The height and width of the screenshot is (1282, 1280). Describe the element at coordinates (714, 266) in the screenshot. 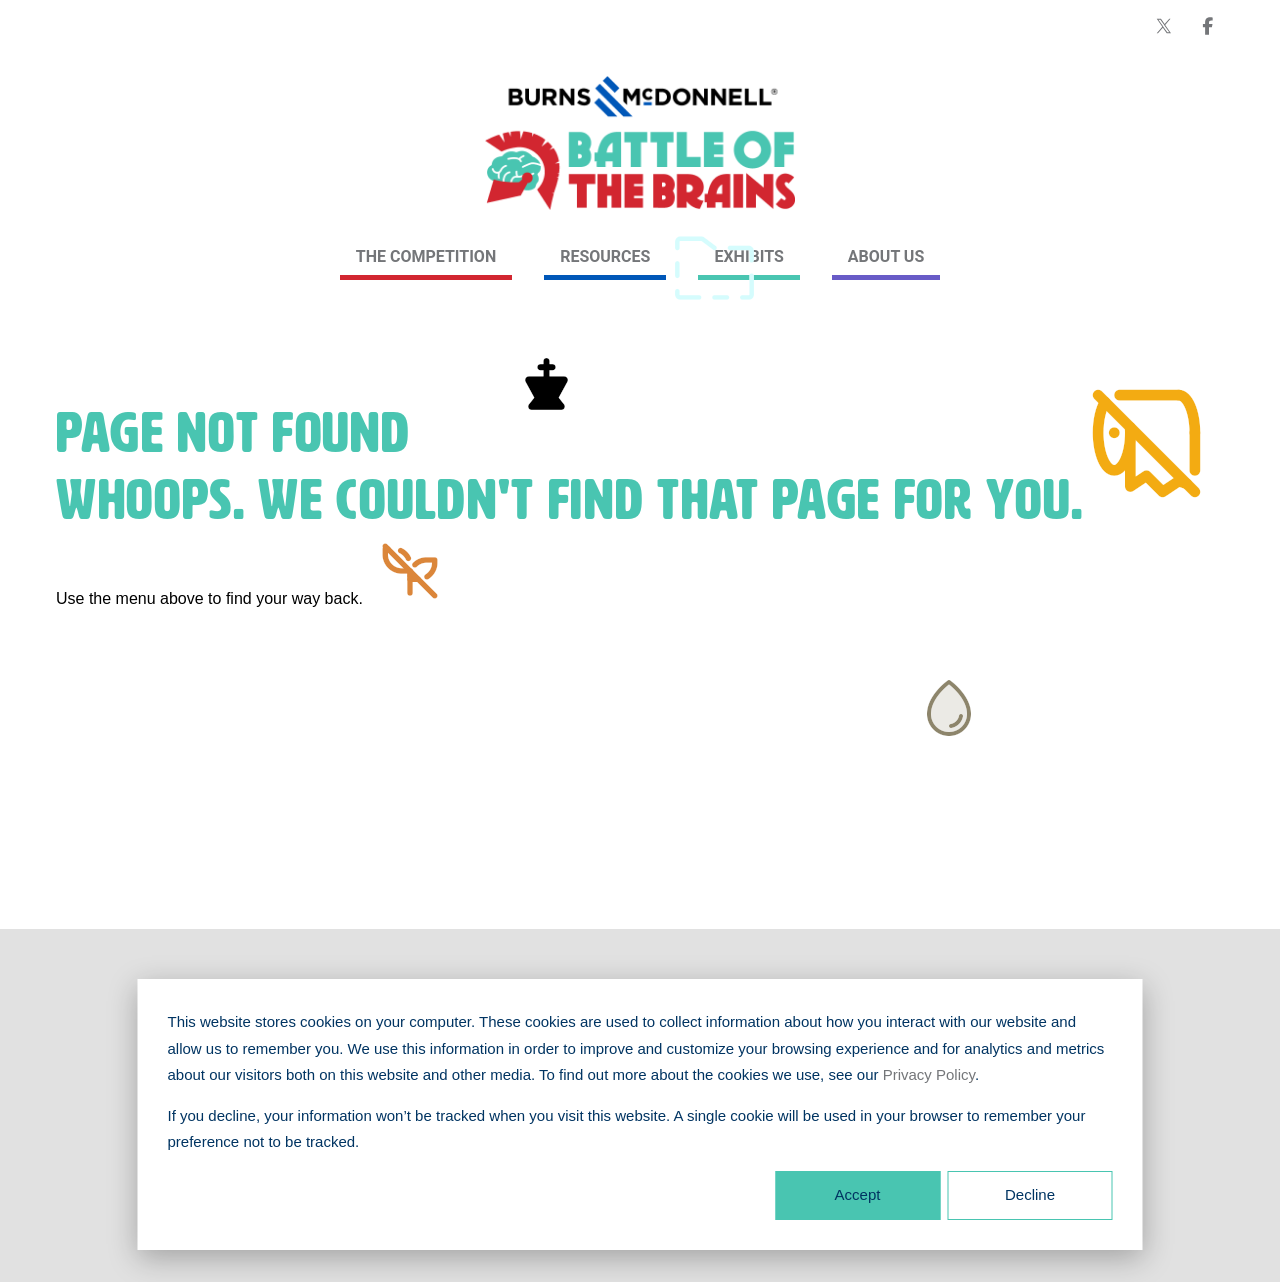

I see `create a new folder` at that location.